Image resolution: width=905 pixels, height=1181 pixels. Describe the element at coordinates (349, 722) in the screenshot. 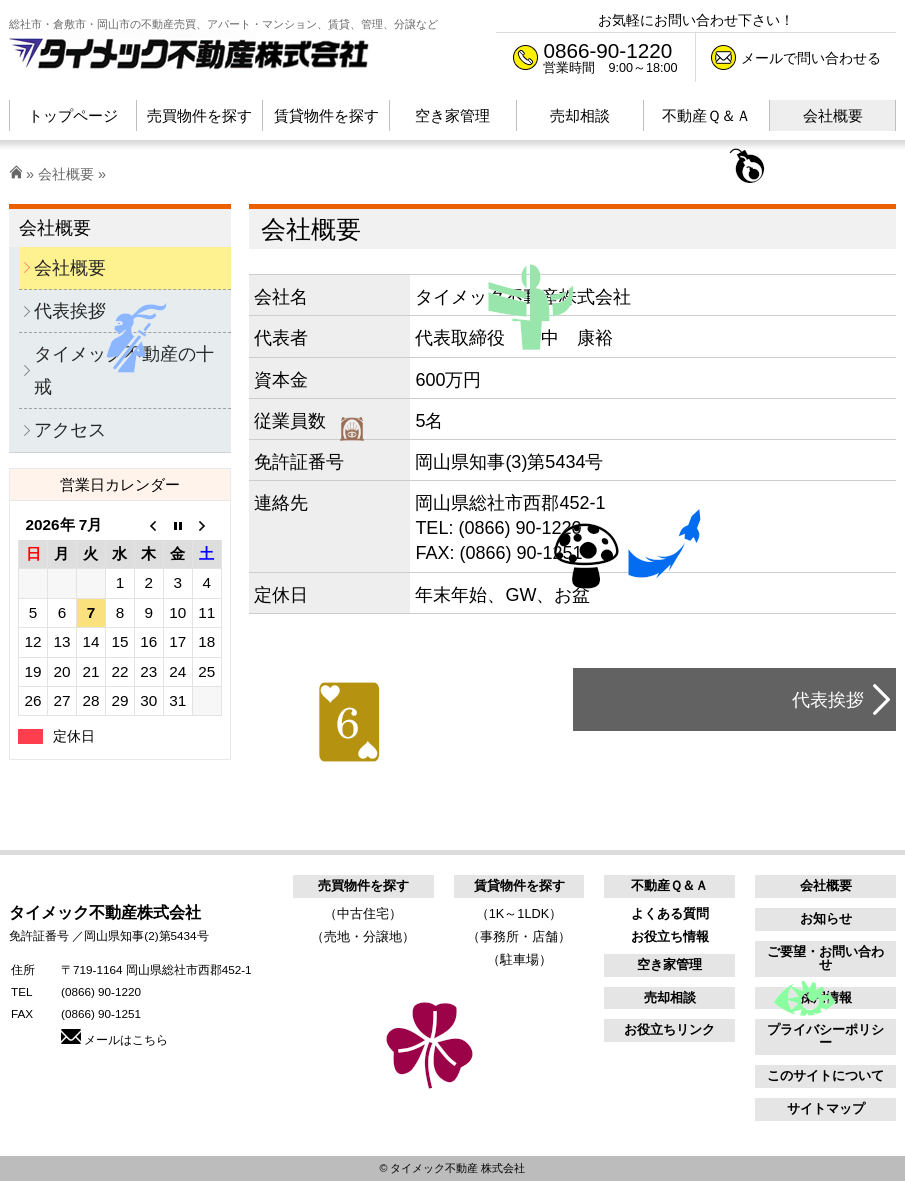

I see `six of hearts playing card` at that location.